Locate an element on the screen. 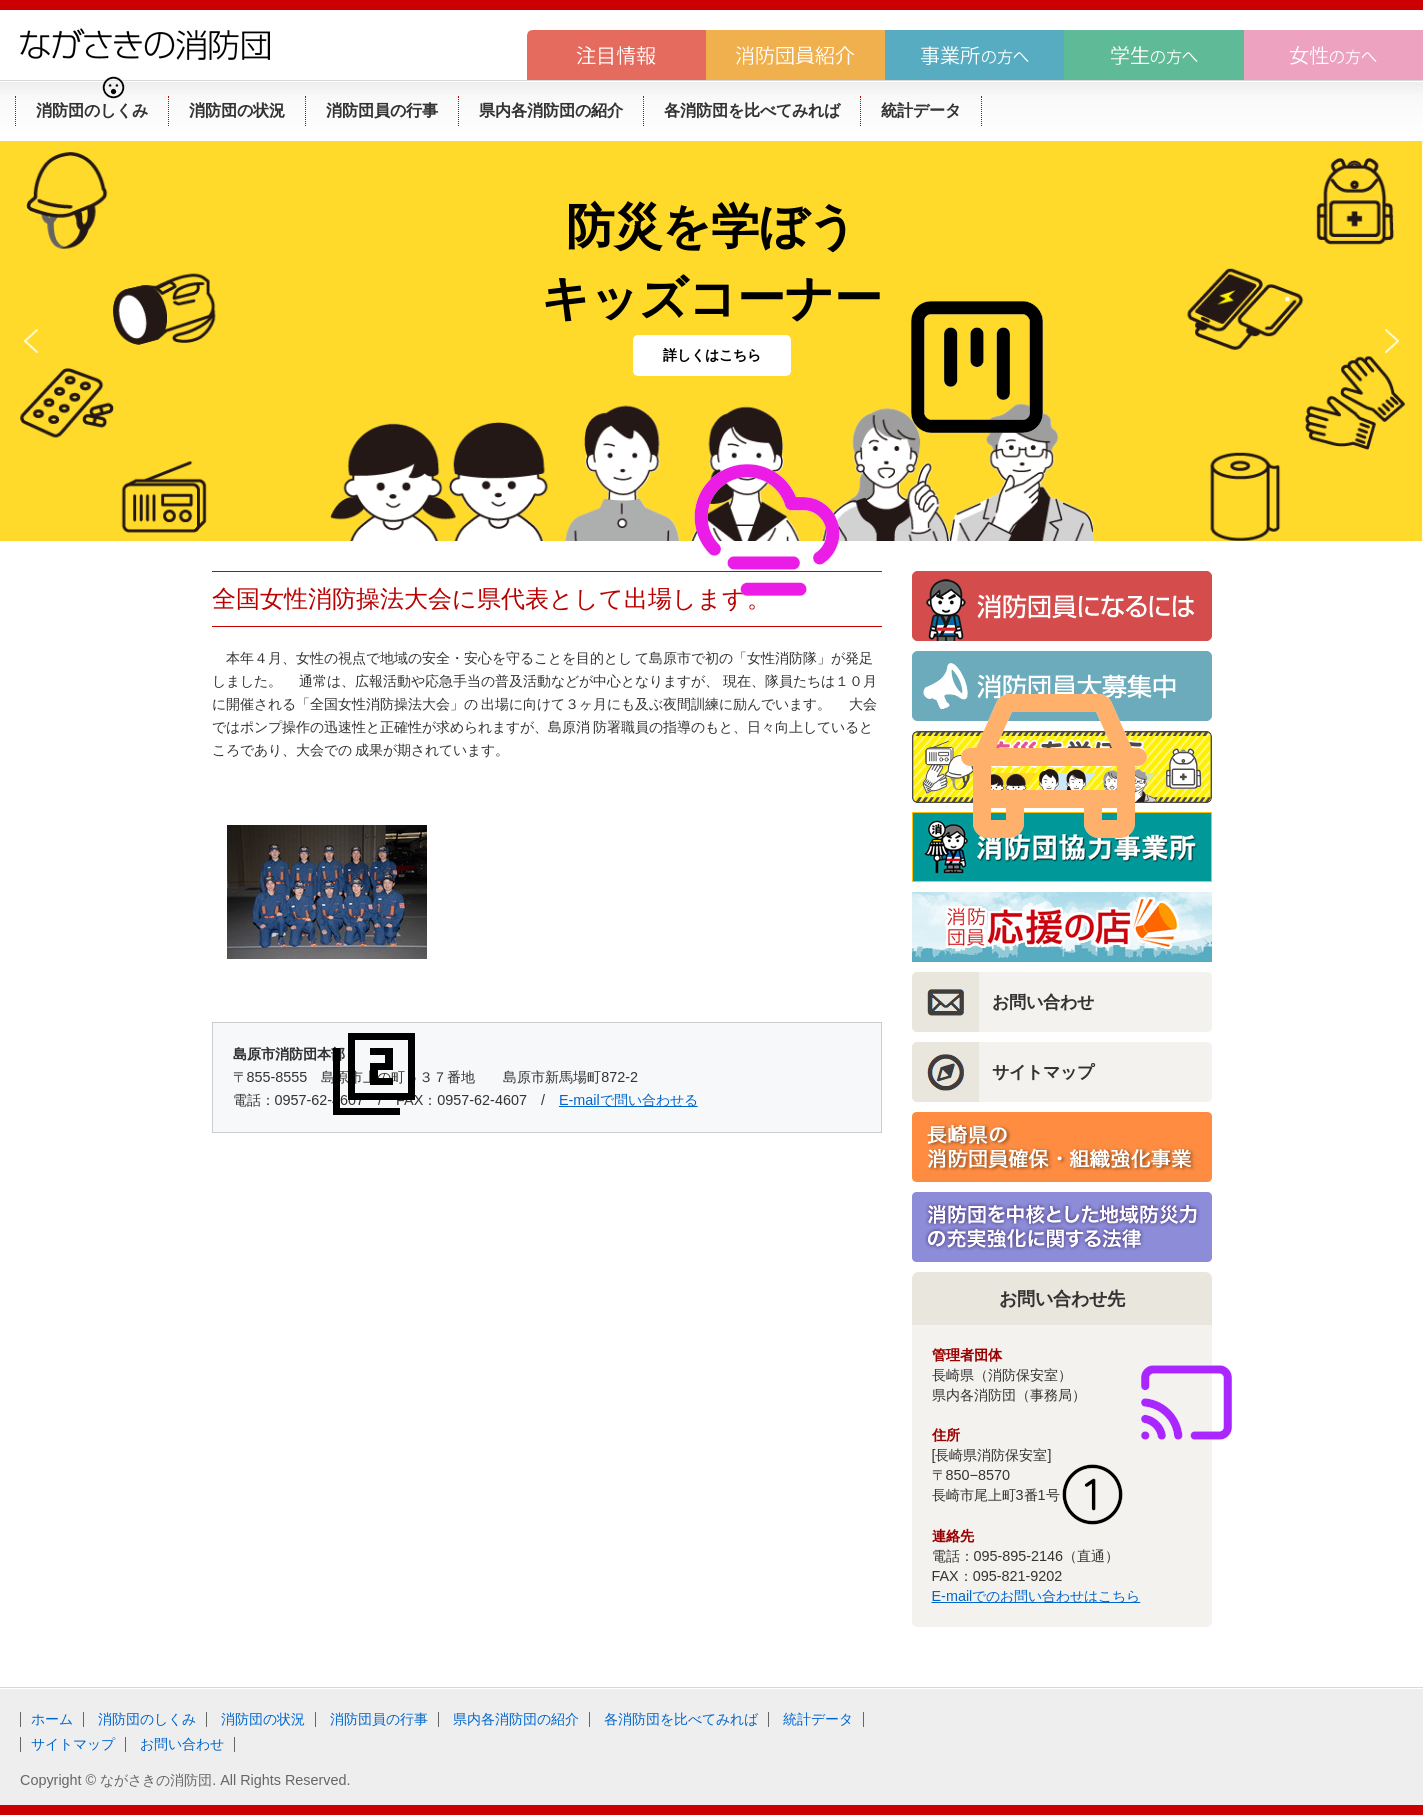 The width and height of the screenshot is (1423, 1815). cast media to a nearby device is located at coordinates (1186, 1402).